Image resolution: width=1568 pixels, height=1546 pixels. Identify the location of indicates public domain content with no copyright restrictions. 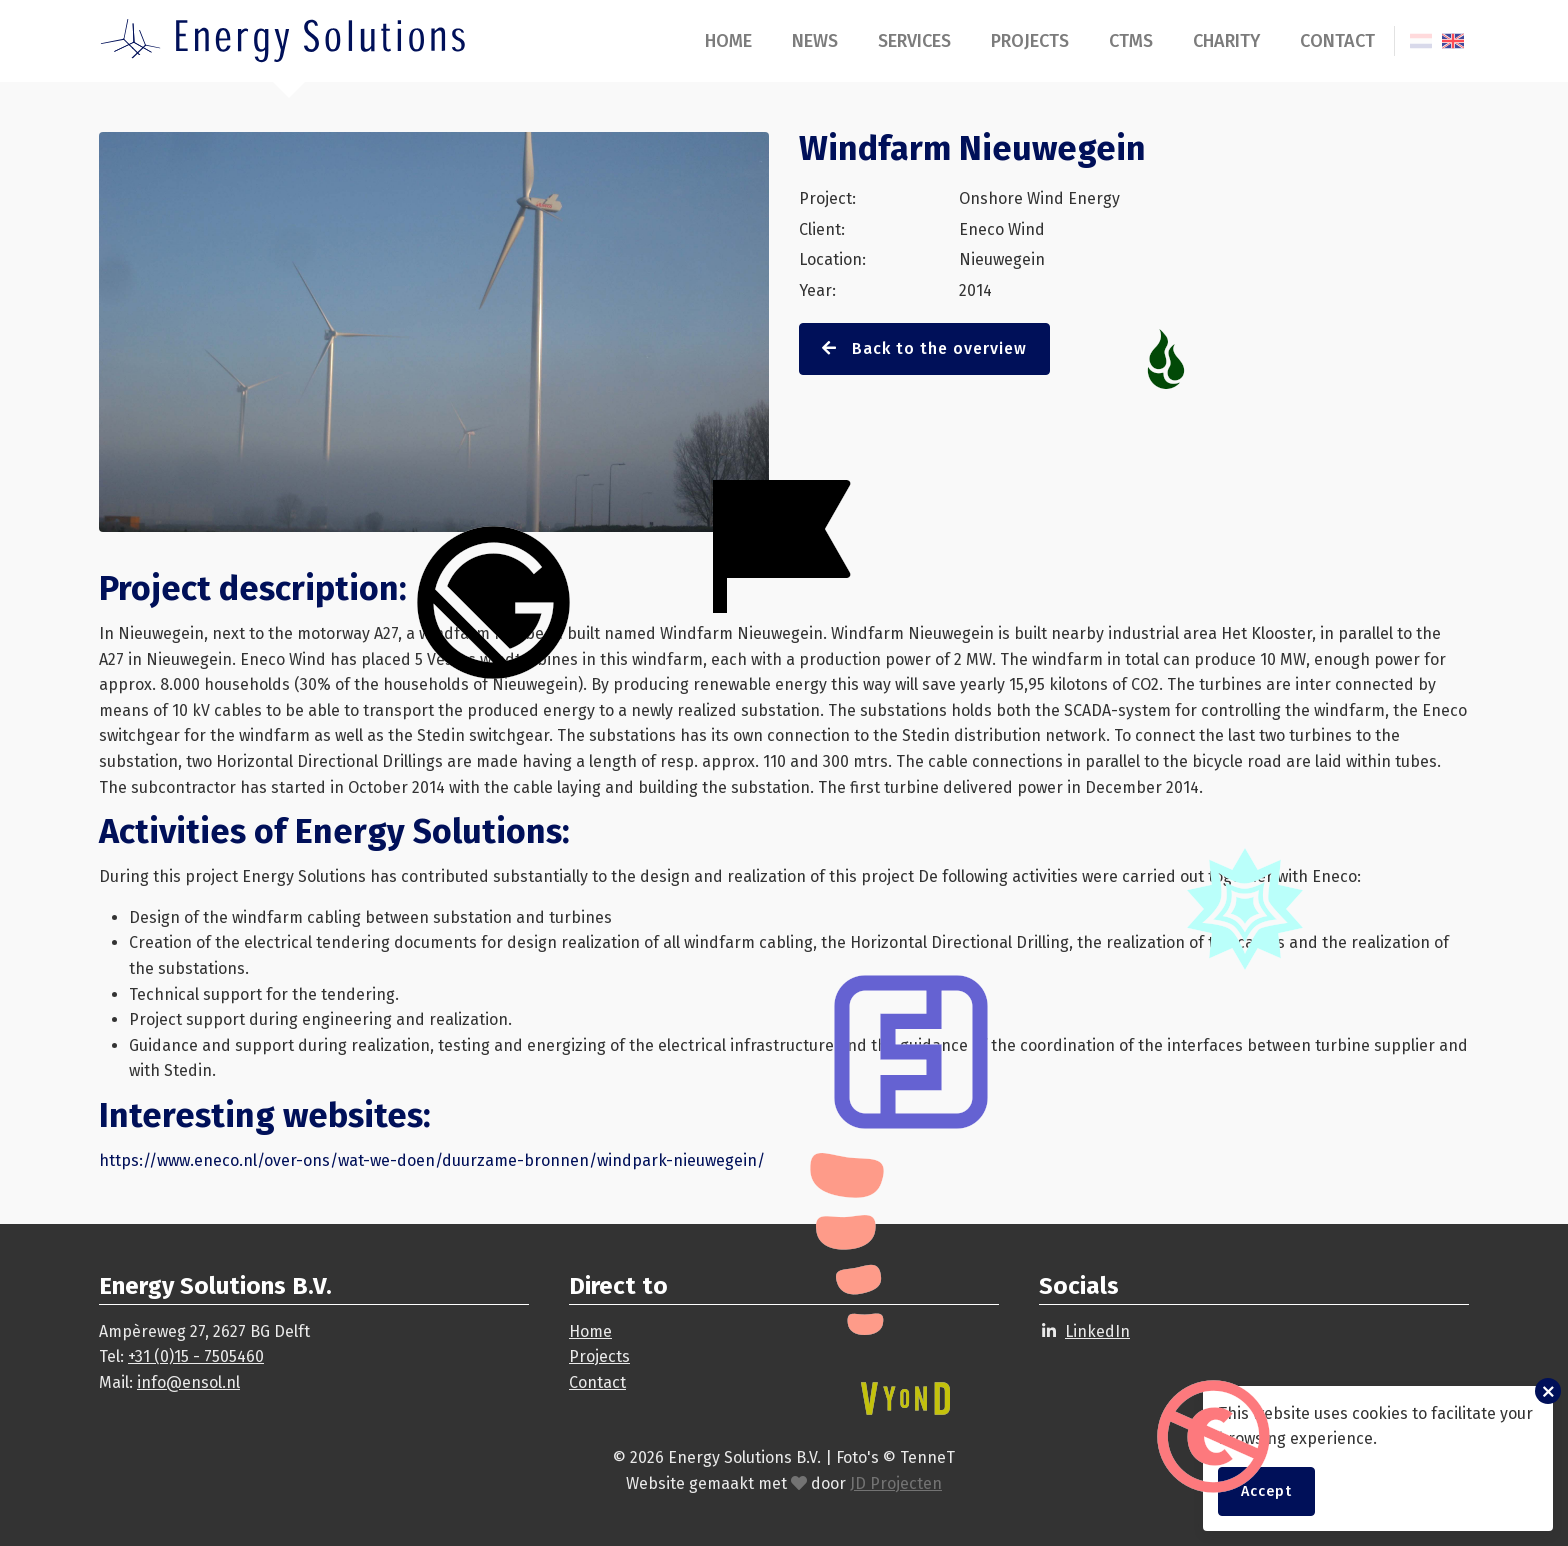
(1213, 1436).